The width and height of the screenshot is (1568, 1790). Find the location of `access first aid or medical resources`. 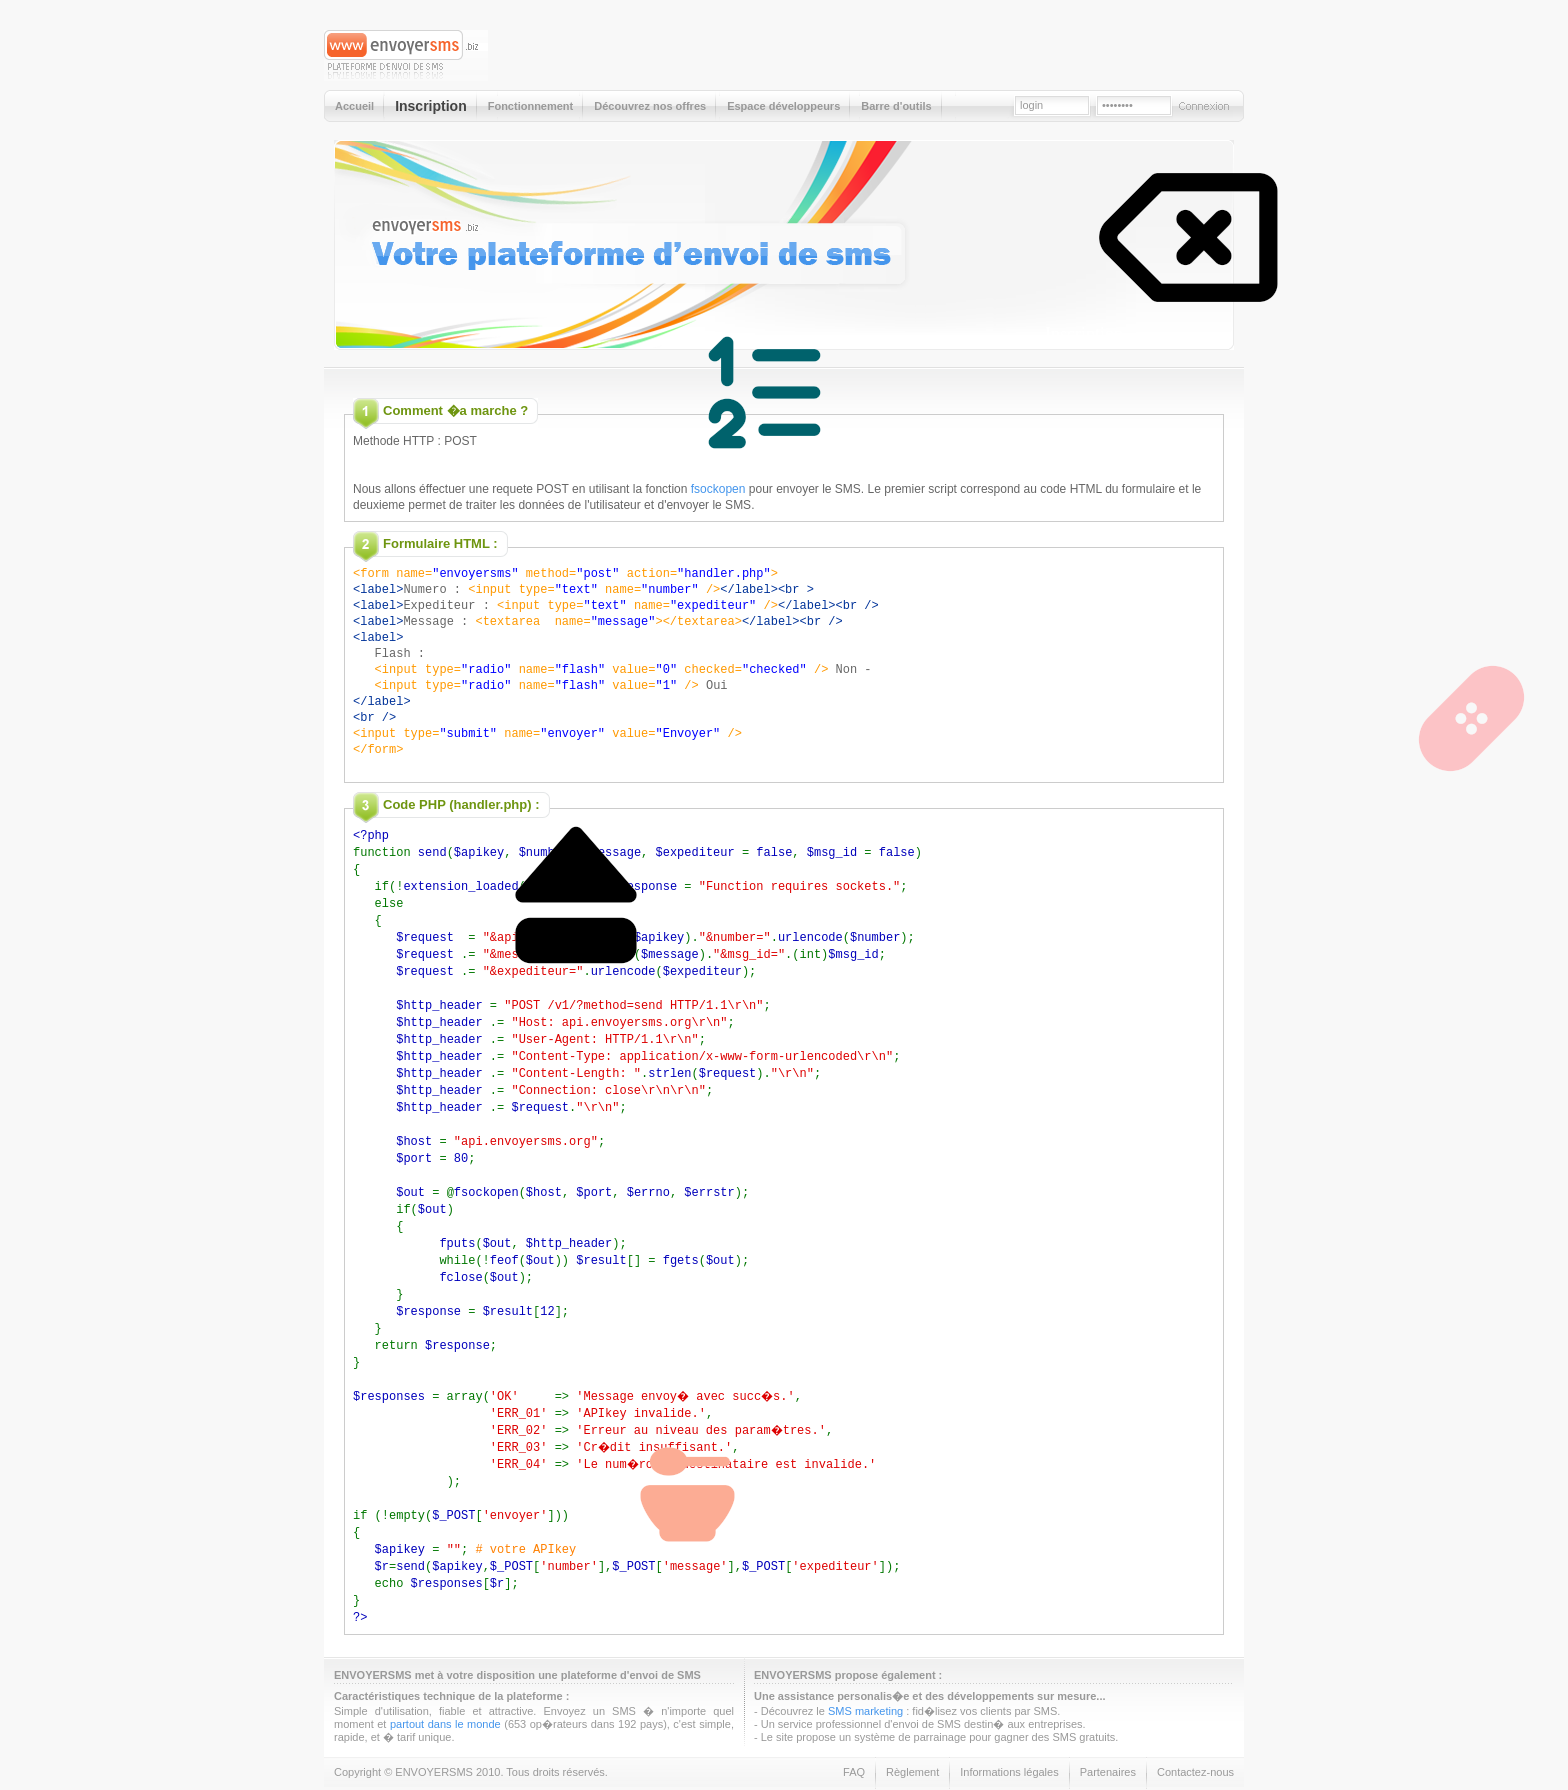

access first aid or medical resources is located at coordinates (1471, 718).